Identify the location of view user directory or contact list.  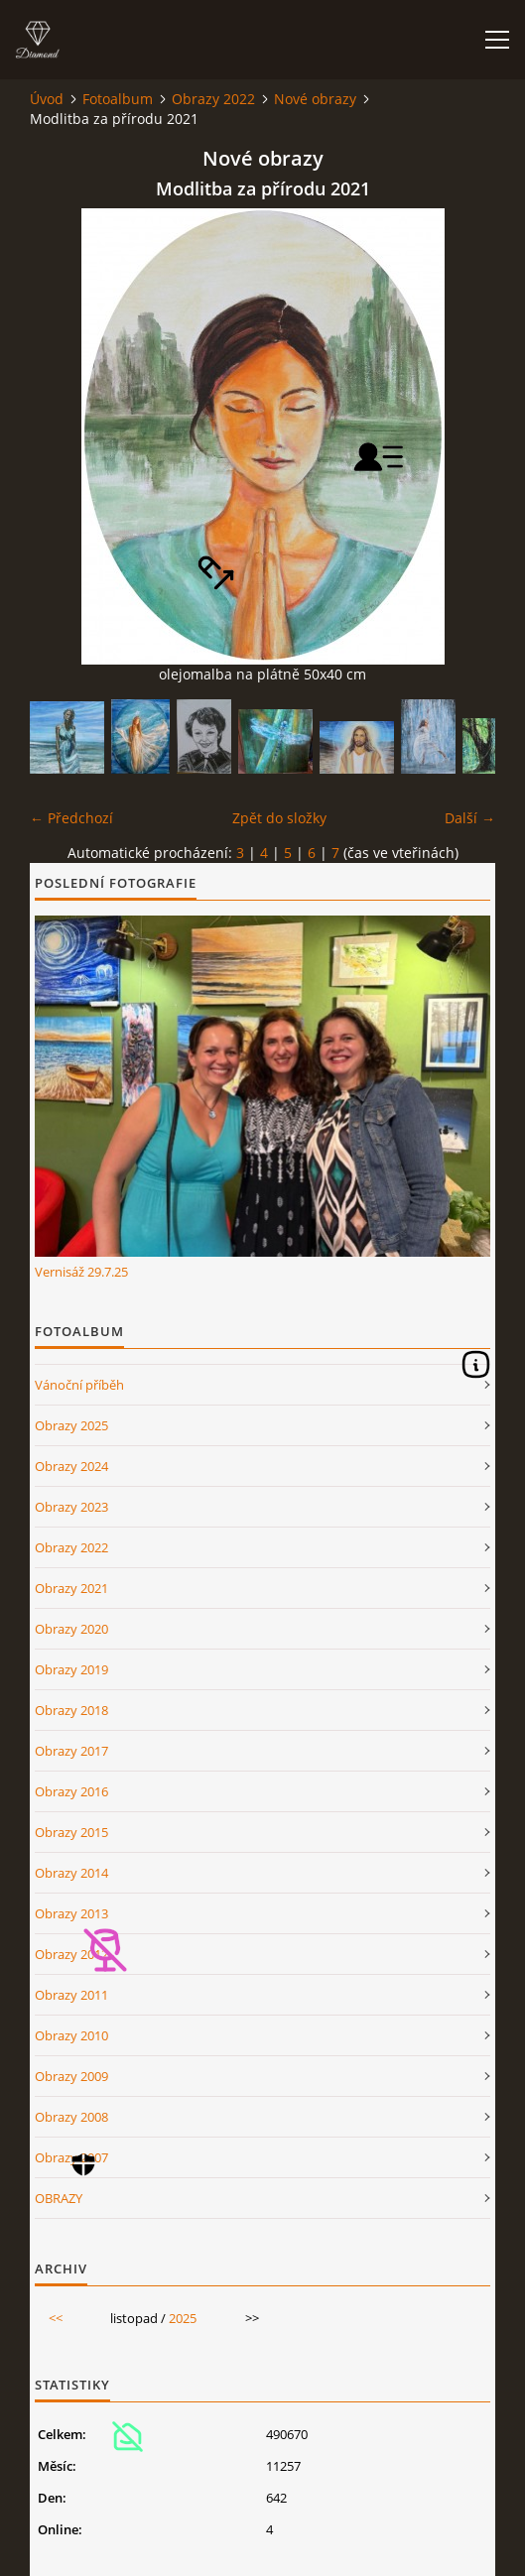
(377, 456).